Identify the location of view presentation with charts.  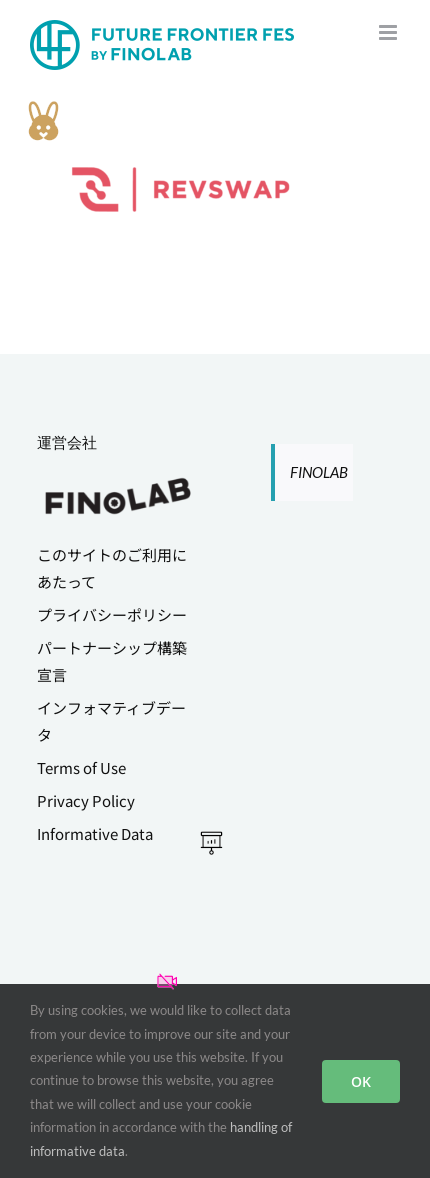
(211, 841).